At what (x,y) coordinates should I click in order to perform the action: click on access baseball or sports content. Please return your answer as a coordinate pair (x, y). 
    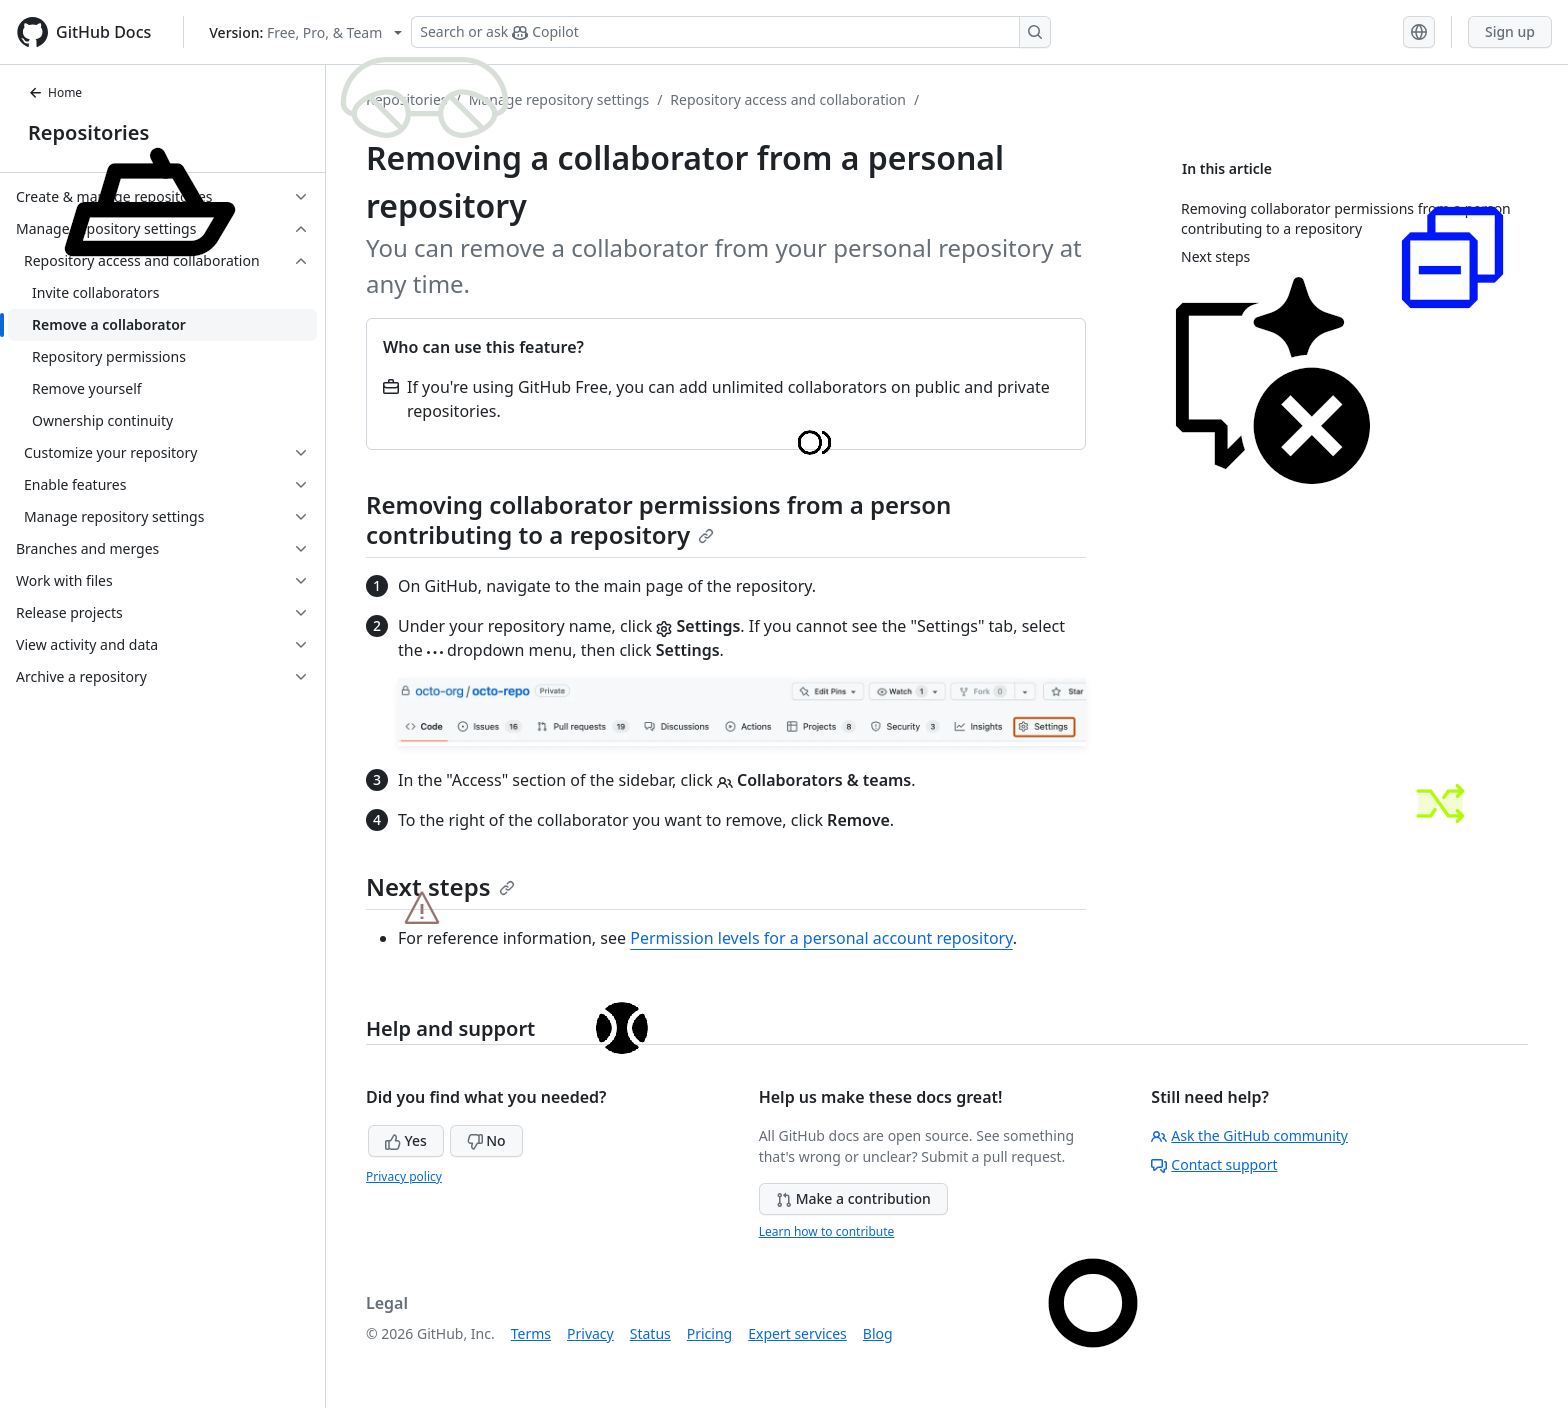
    Looking at the image, I should click on (622, 1028).